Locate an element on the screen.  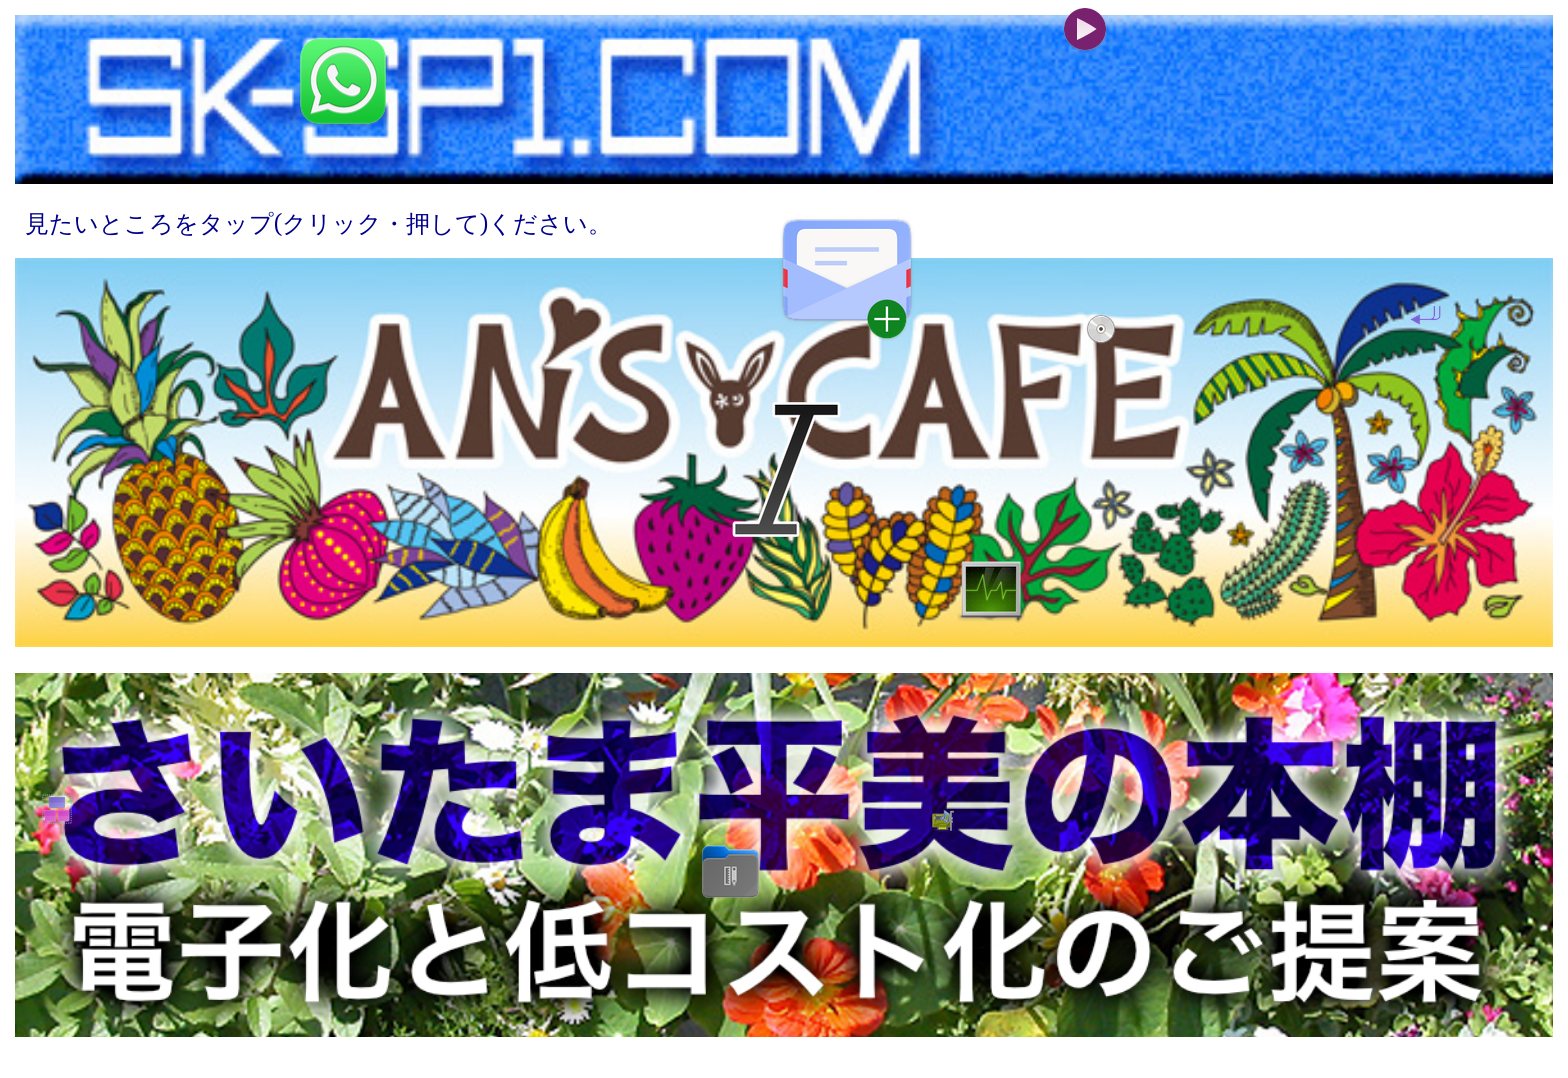
reply to all recipients of an email is located at coordinates (1425, 313).